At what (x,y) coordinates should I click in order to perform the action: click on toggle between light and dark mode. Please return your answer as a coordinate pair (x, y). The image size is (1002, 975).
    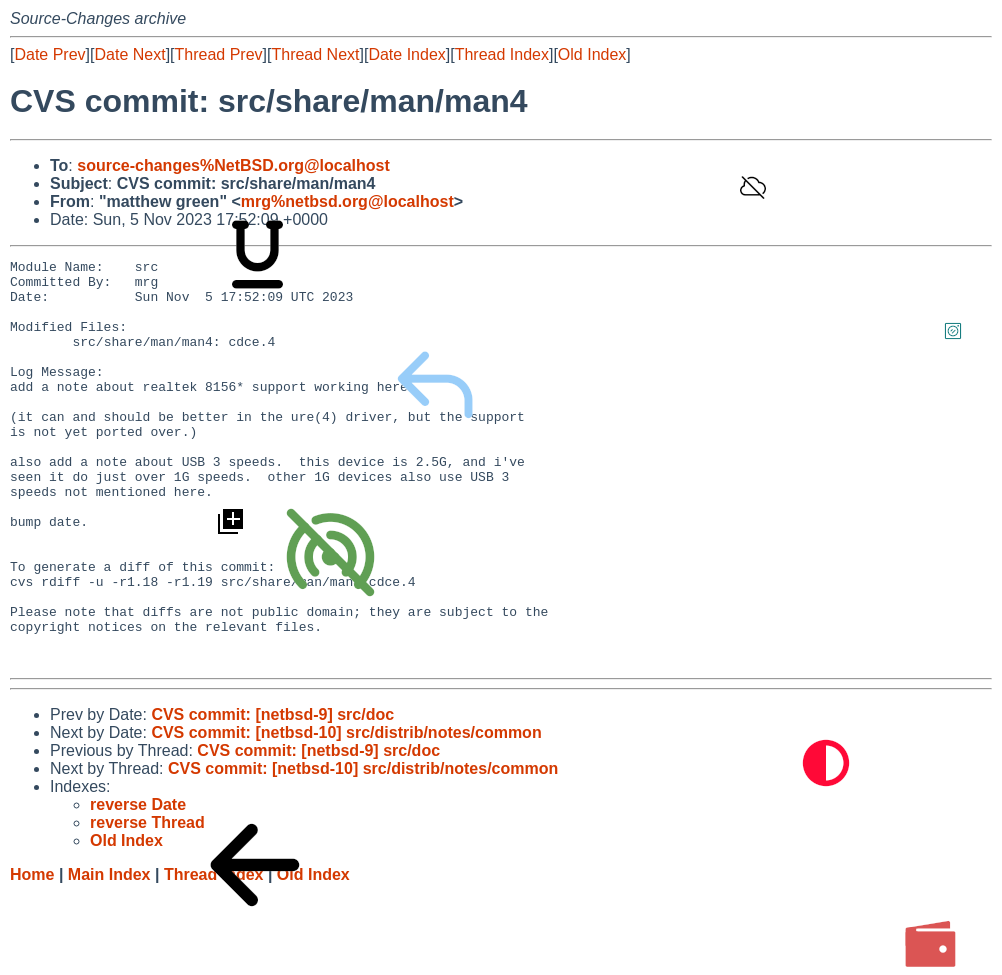
    Looking at the image, I should click on (826, 763).